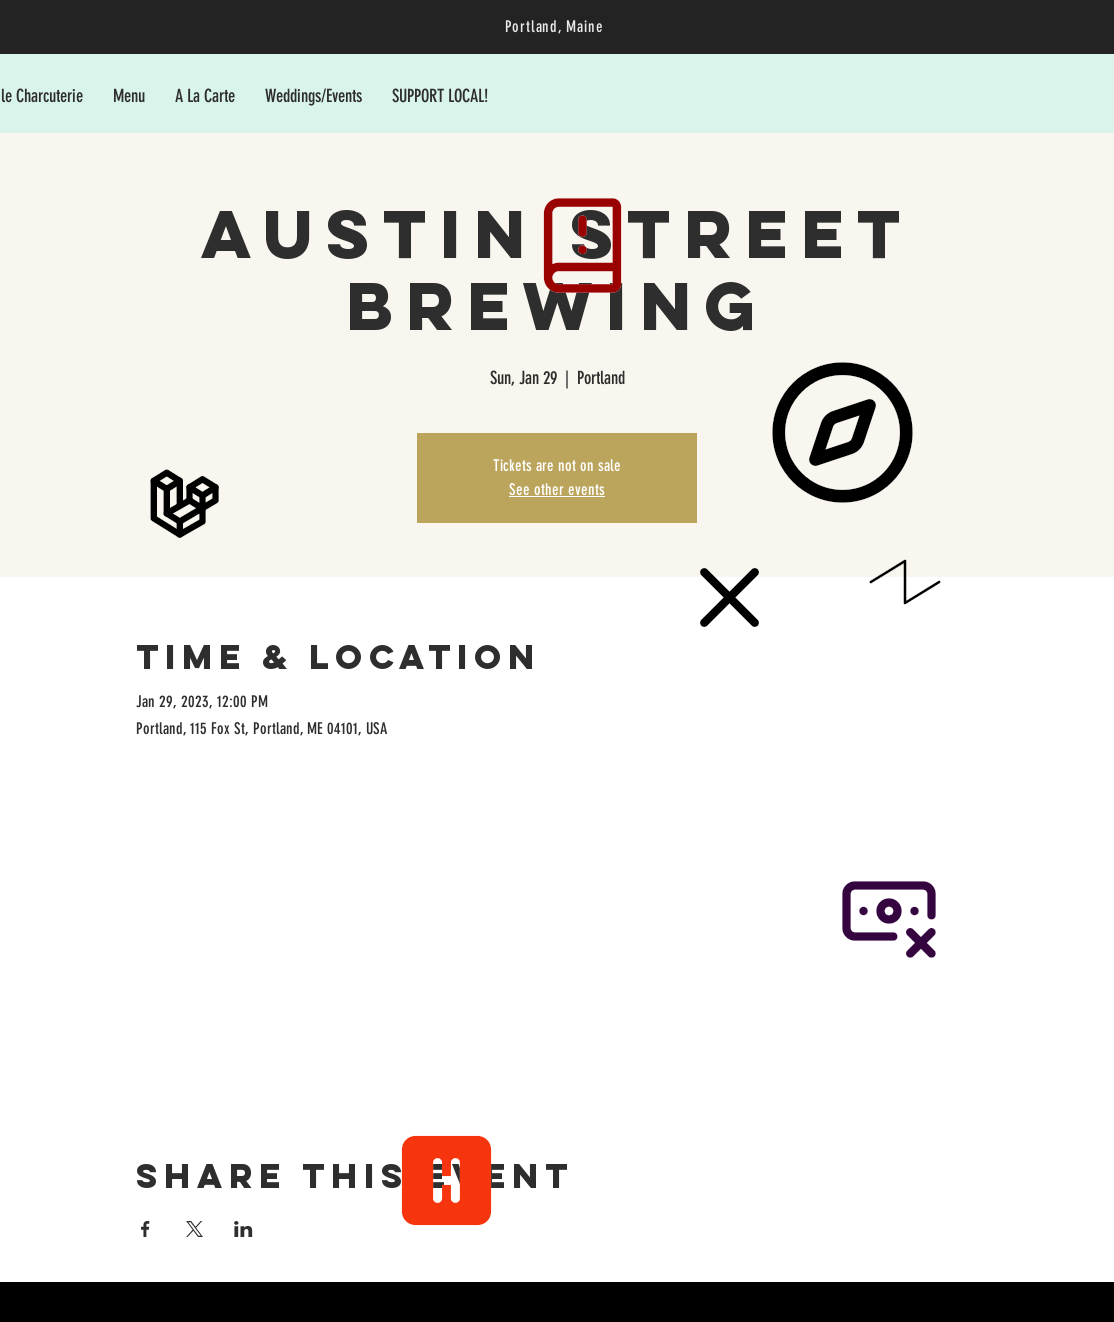 This screenshot has width=1114, height=1322. What do you see at coordinates (446, 1180) in the screenshot?
I see `hospital or healthcare location marker` at bounding box center [446, 1180].